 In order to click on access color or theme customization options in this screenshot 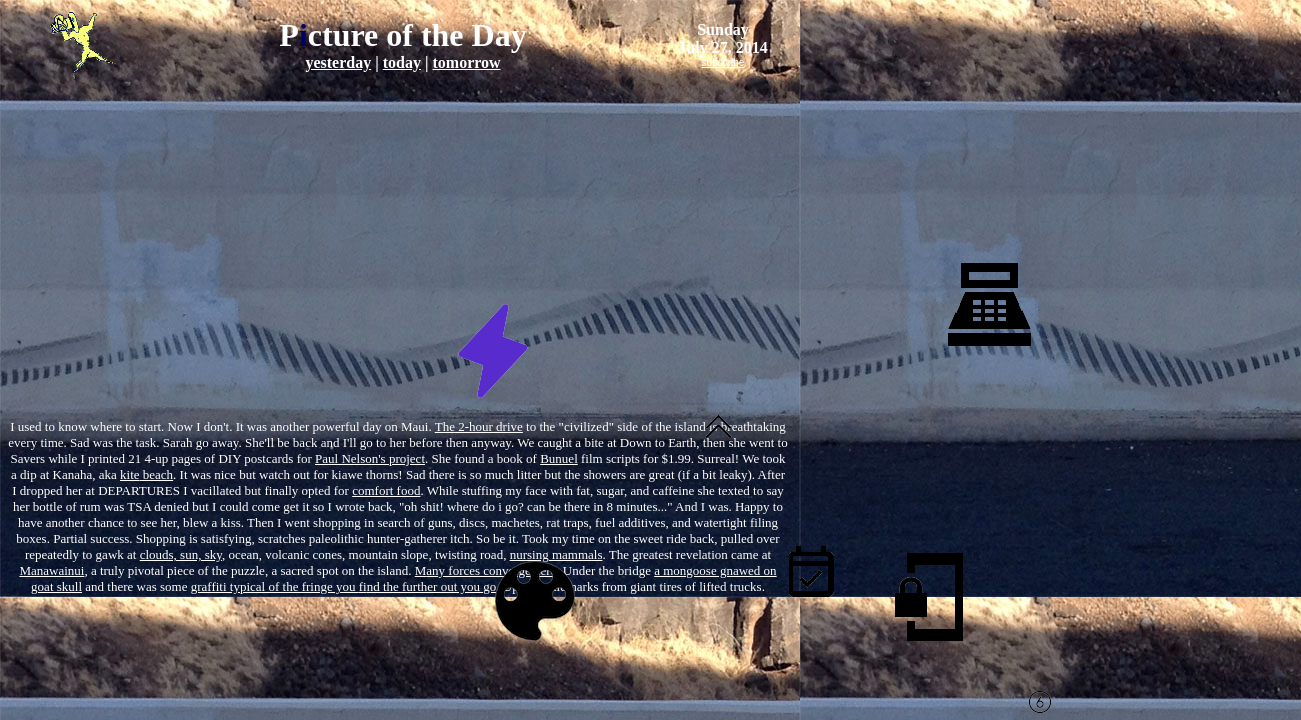, I will do `click(535, 601)`.